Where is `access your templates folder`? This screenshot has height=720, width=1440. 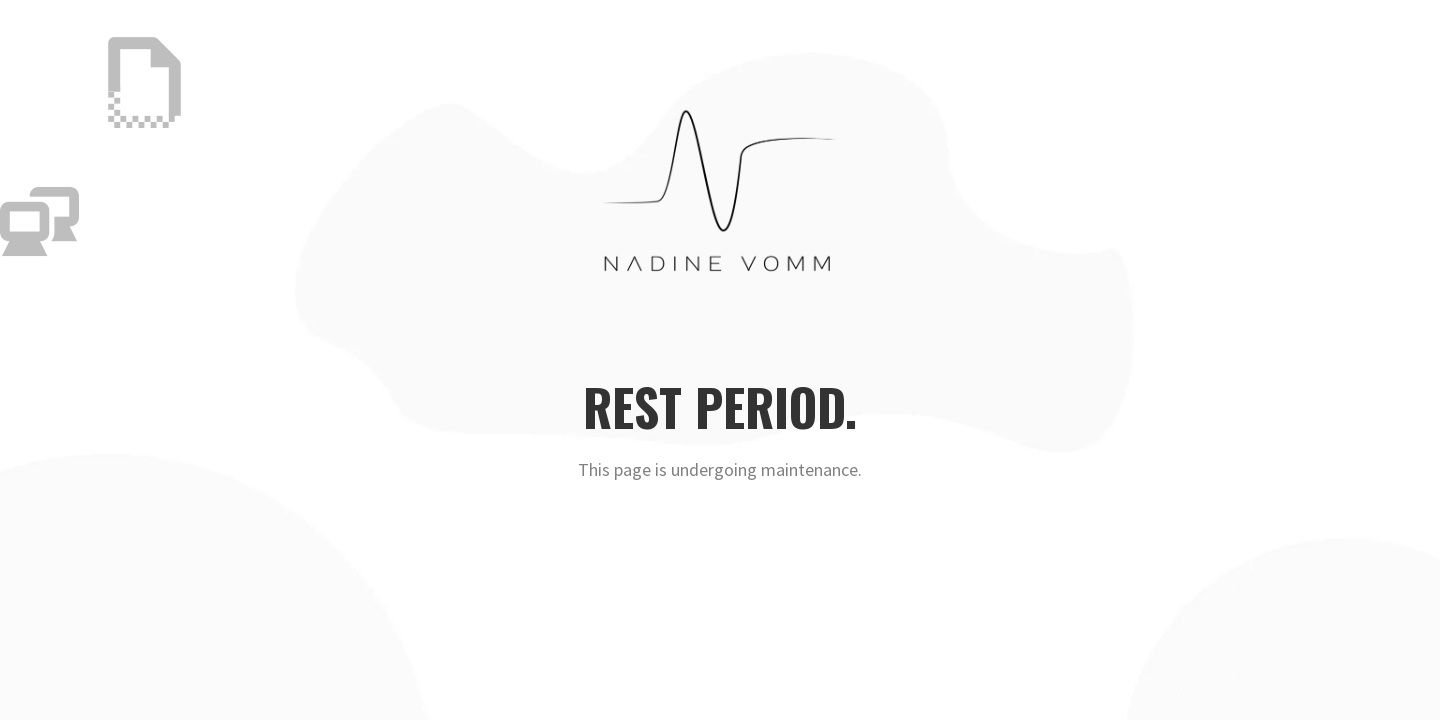
access your templates folder is located at coordinates (144, 79).